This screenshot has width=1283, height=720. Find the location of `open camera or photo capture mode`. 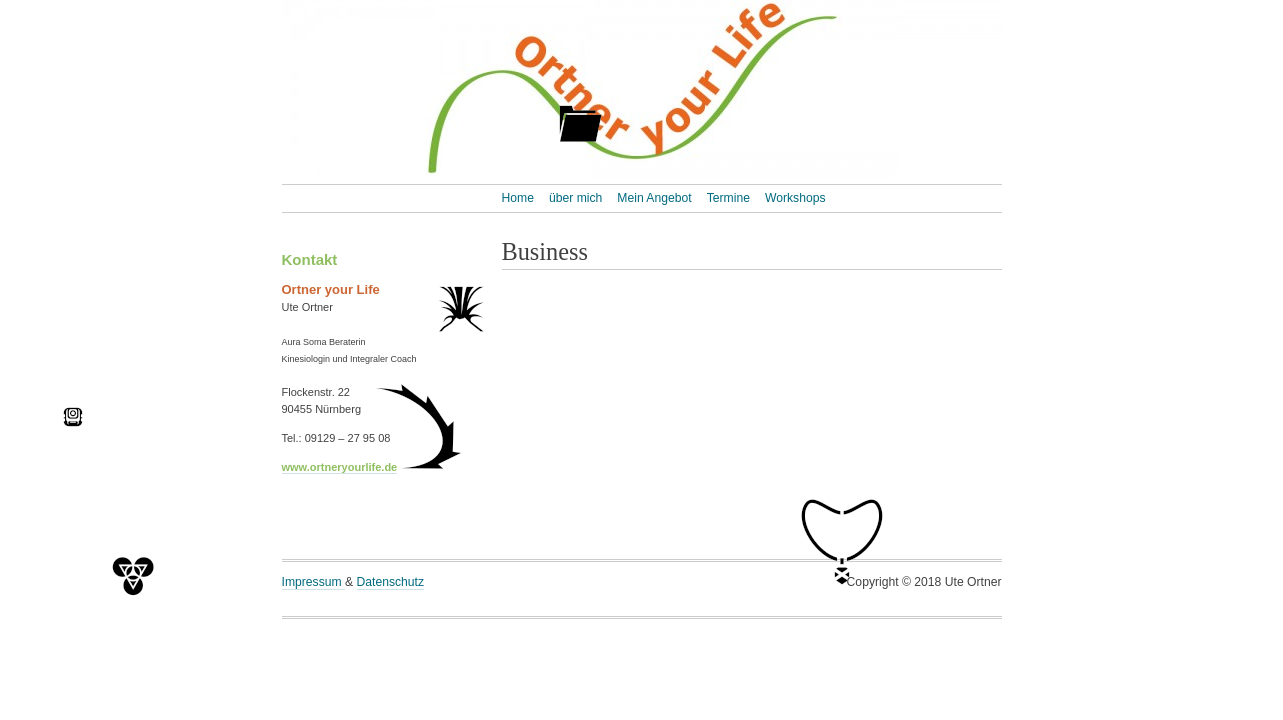

open camera or photo capture mode is located at coordinates (73, 417).